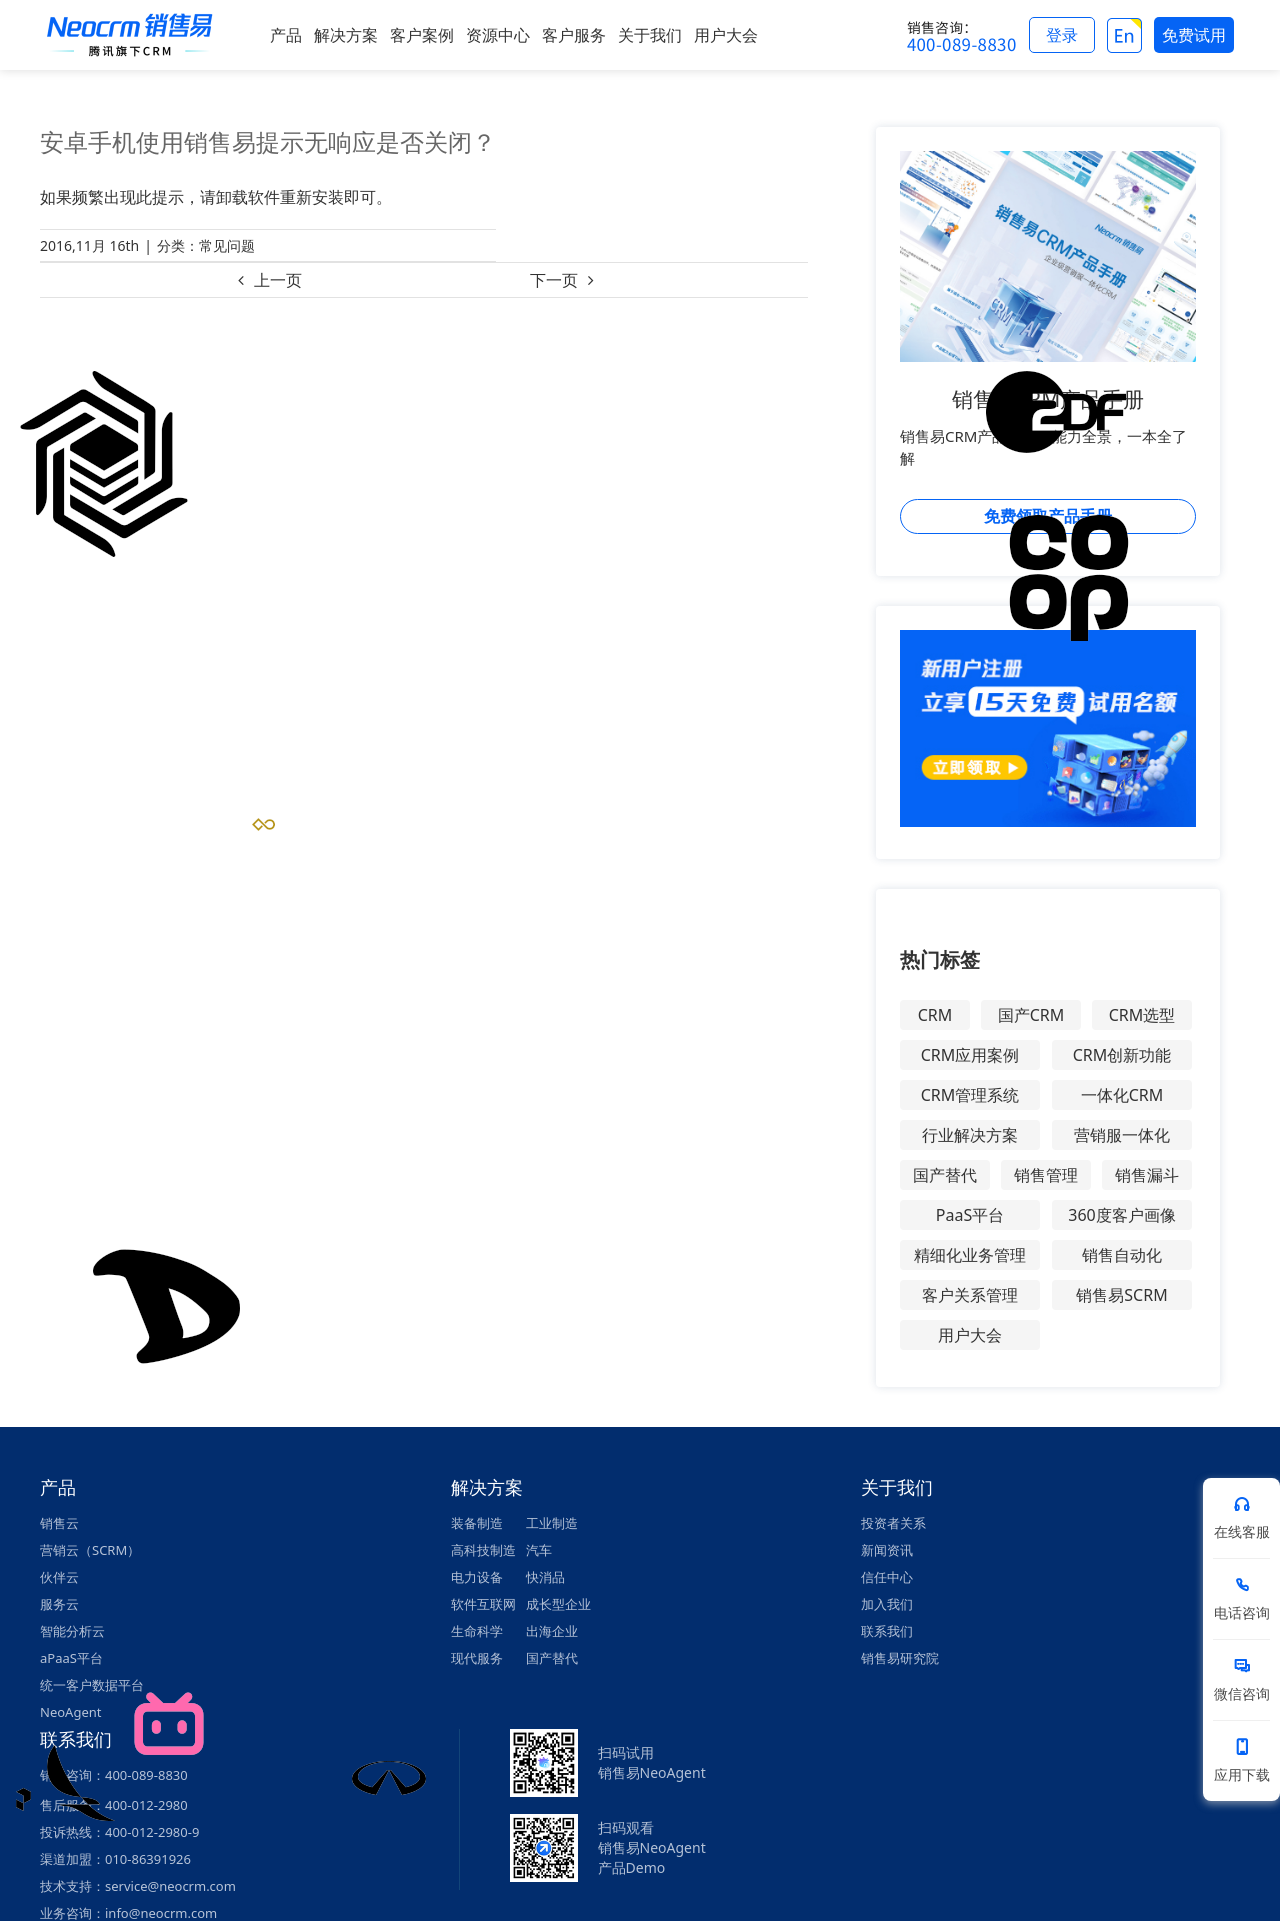 The height and width of the screenshot is (1921, 1280). Describe the element at coordinates (1056, 412) in the screenshot. I see `ZDF German television network logo` at that location.